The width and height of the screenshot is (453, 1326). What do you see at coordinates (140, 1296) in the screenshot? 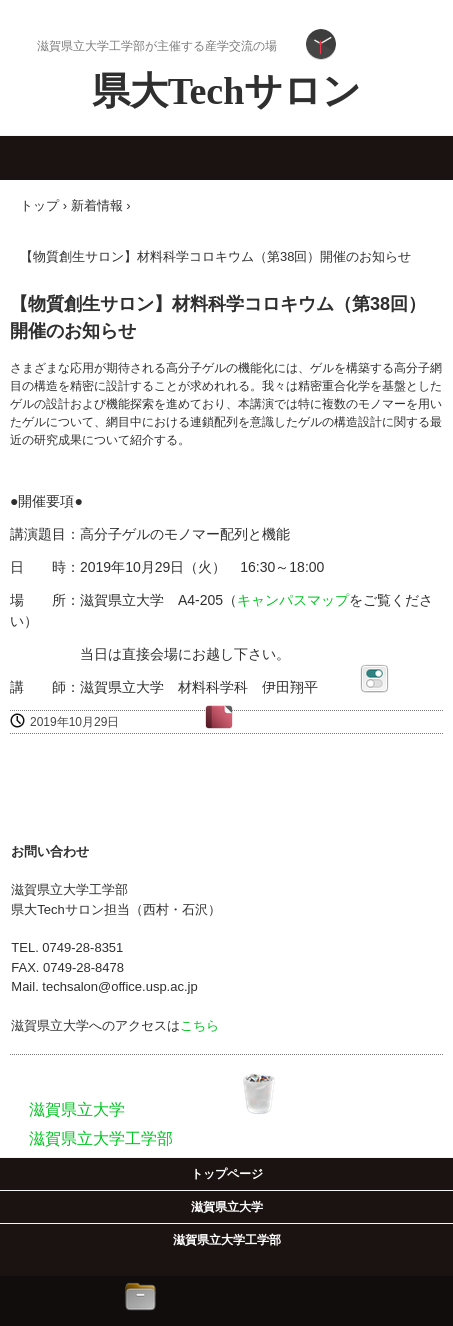
I see `open the file manager` at bounding box center [140, 1296].